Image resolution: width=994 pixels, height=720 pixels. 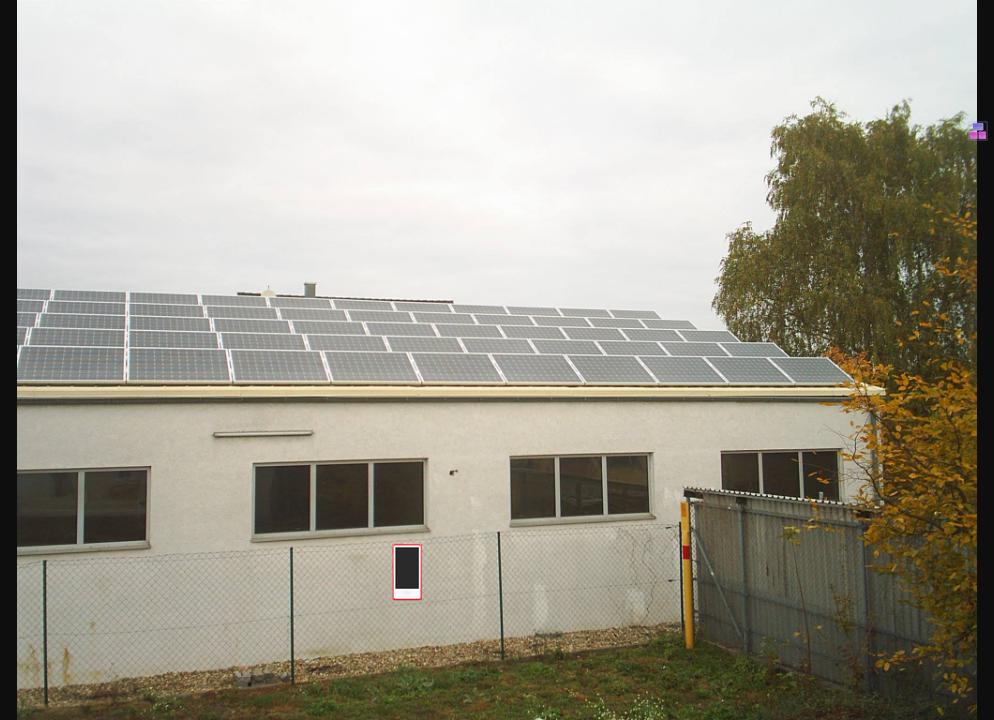 I want to click on select all items in the current view, so click(x=978, y=131).